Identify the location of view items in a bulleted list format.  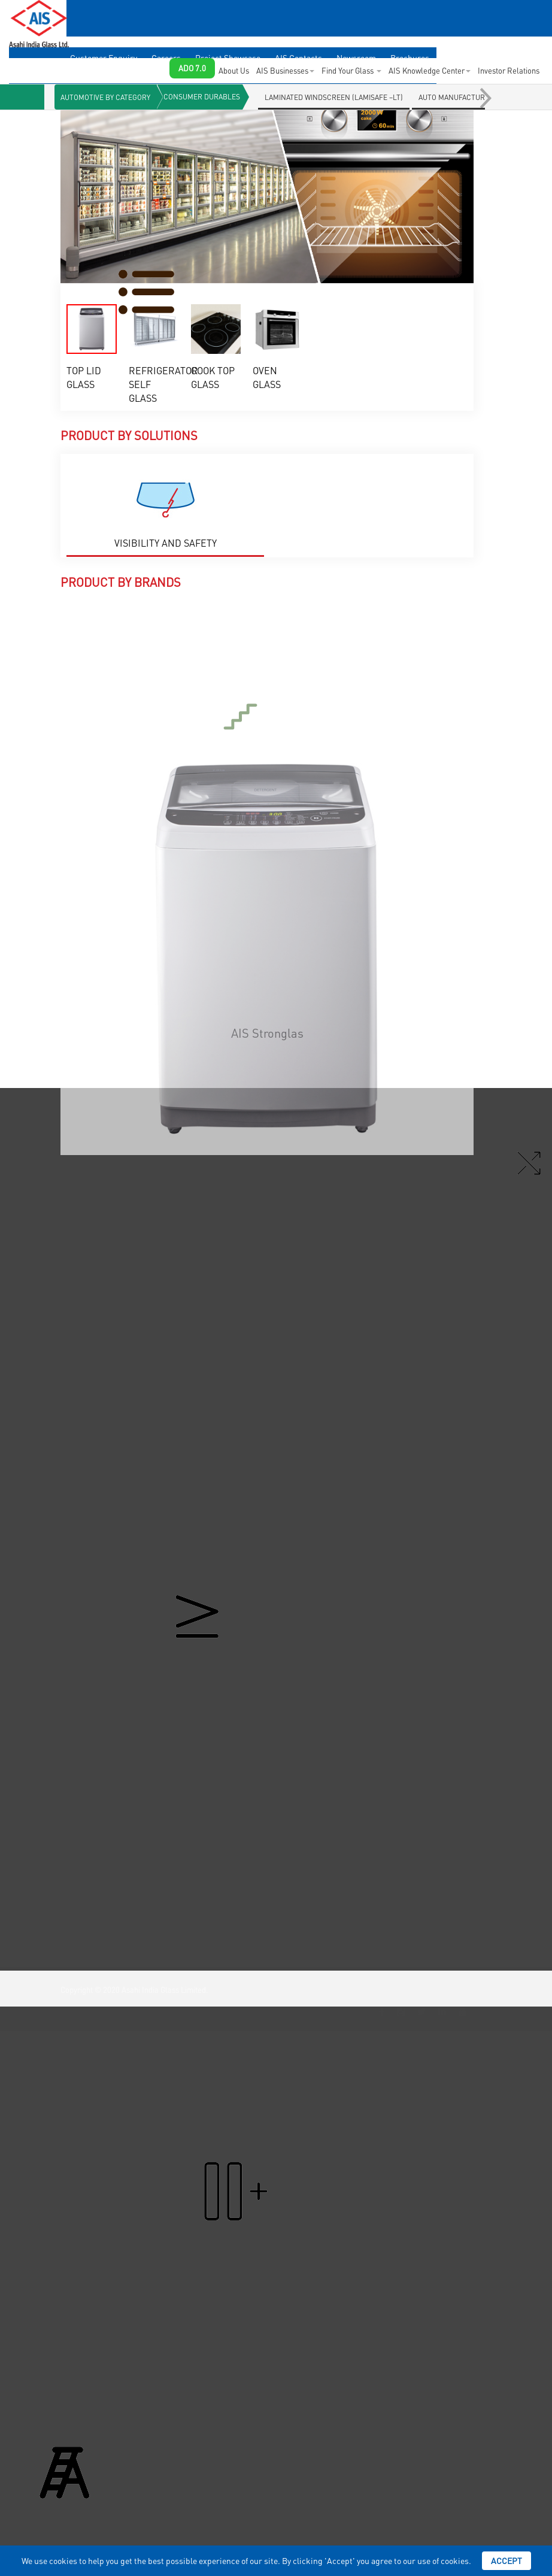
(146, 292).